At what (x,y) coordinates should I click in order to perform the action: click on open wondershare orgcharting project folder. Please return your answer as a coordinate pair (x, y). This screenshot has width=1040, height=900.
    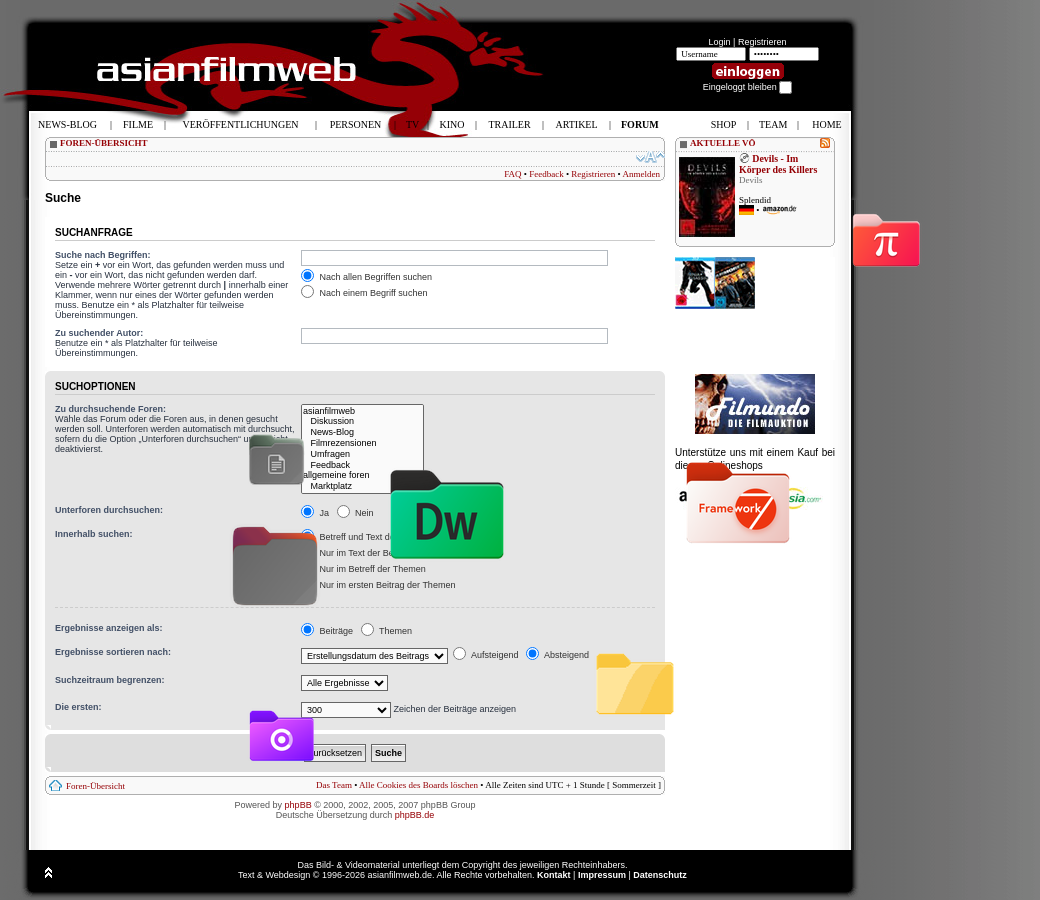
    Looking at the image, I should click on (281, 737).